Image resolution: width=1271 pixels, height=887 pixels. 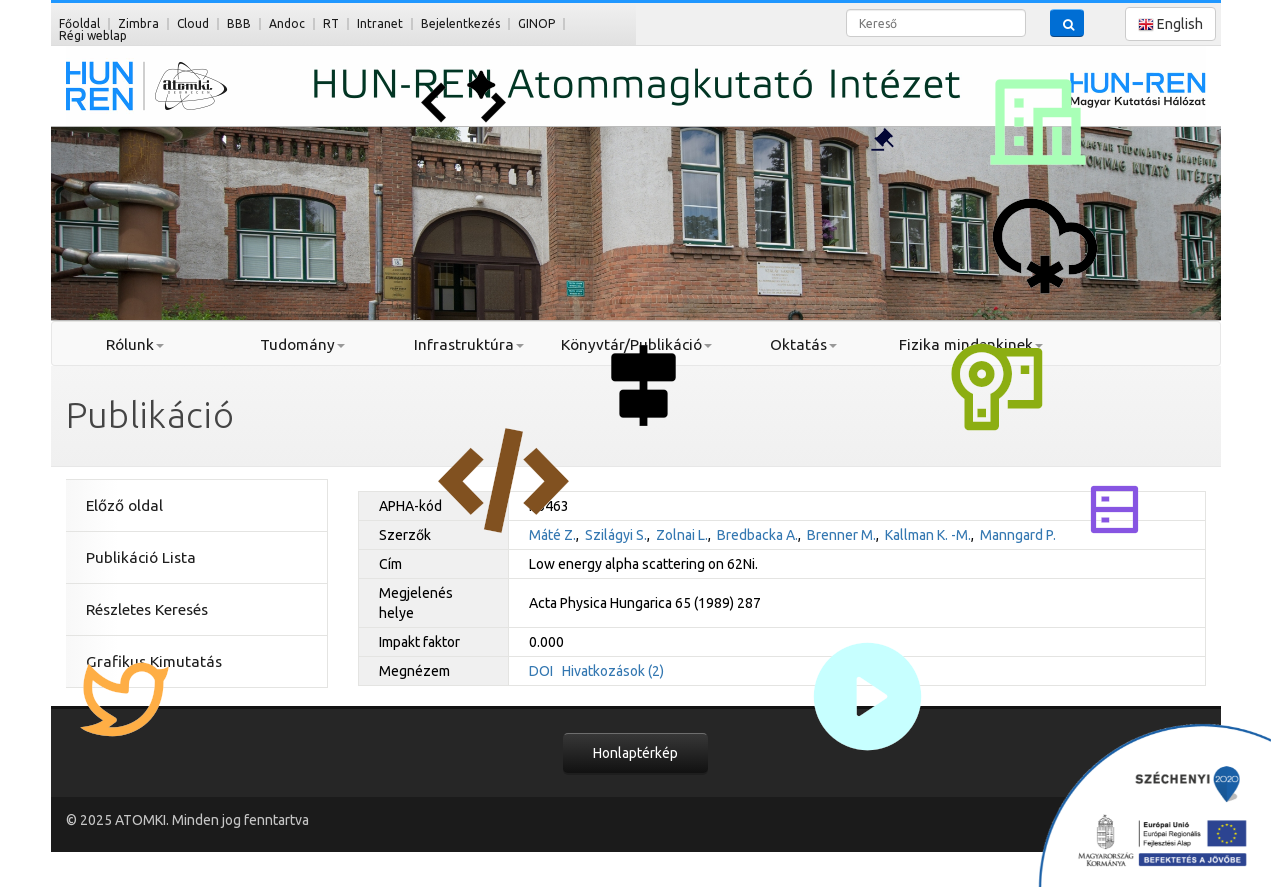 I want to click on find nearby hotels, so click(x=1038, y=122).